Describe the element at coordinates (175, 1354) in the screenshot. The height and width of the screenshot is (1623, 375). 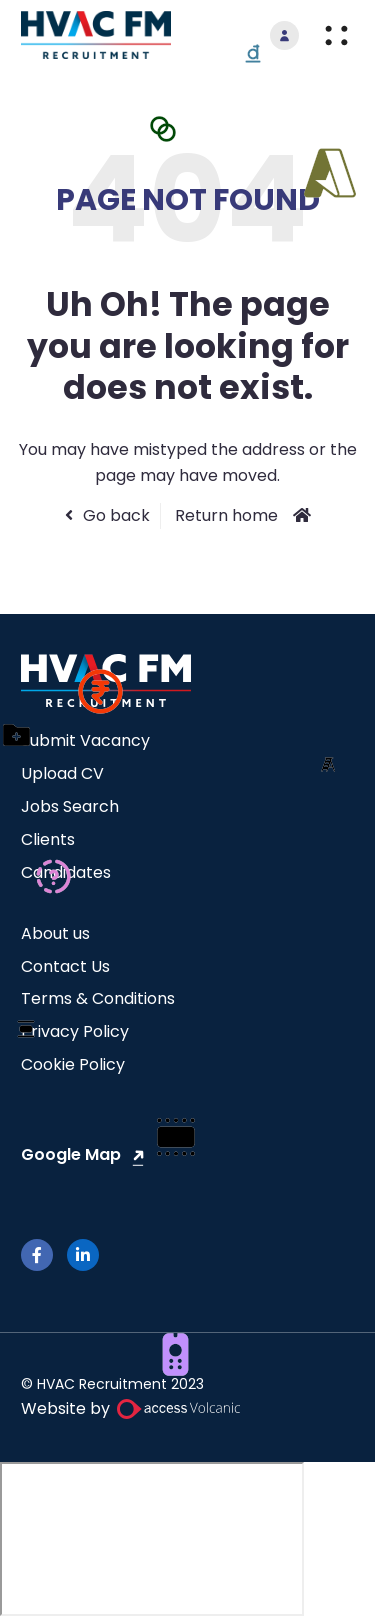
I see `control a connected device remotely` at that location.